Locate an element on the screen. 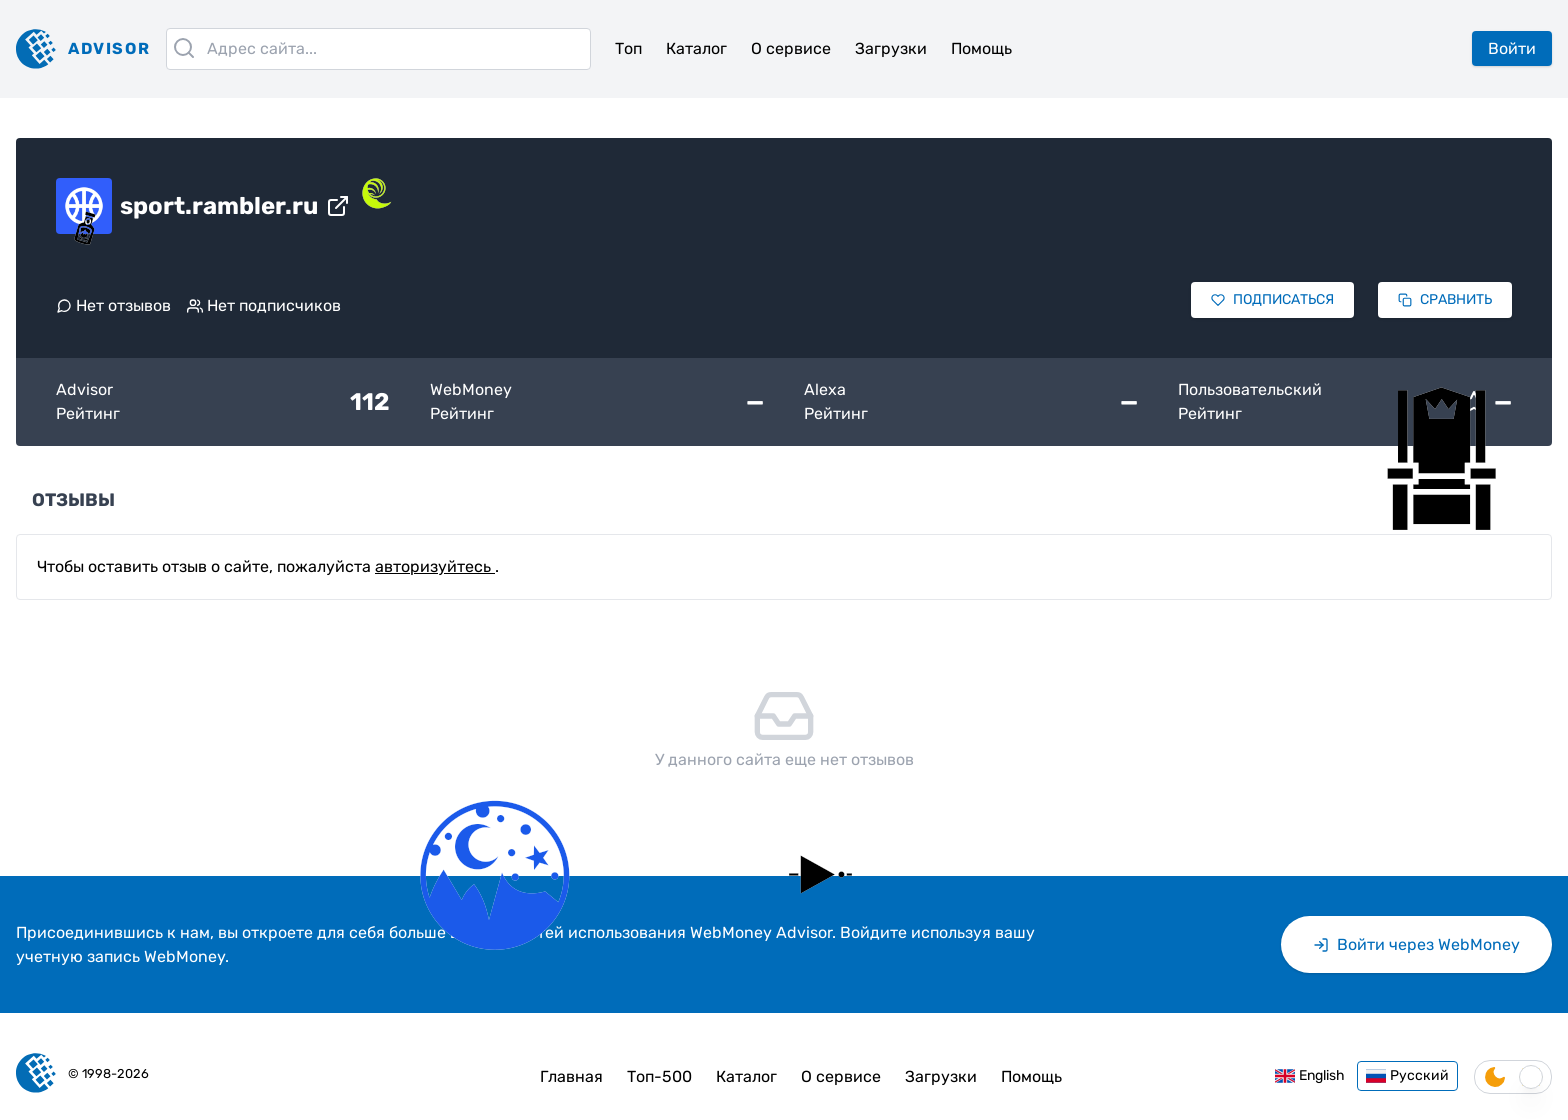 The height and width of the screenshot is (1120, 1568). view internal horn anatomy or structure is located at coordinates (376, 193).